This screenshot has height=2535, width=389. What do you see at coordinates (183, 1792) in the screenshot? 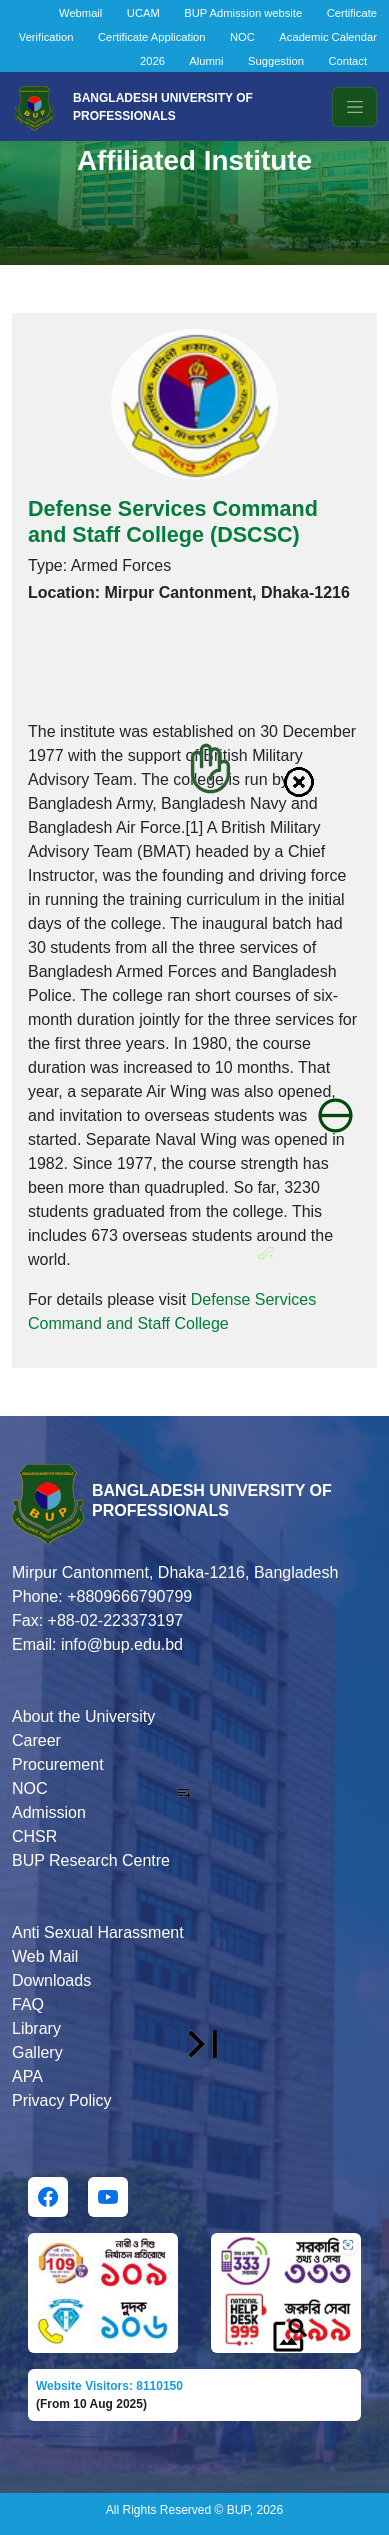
I see `add a new item to your playlist` at bounding box center [183, 1792].